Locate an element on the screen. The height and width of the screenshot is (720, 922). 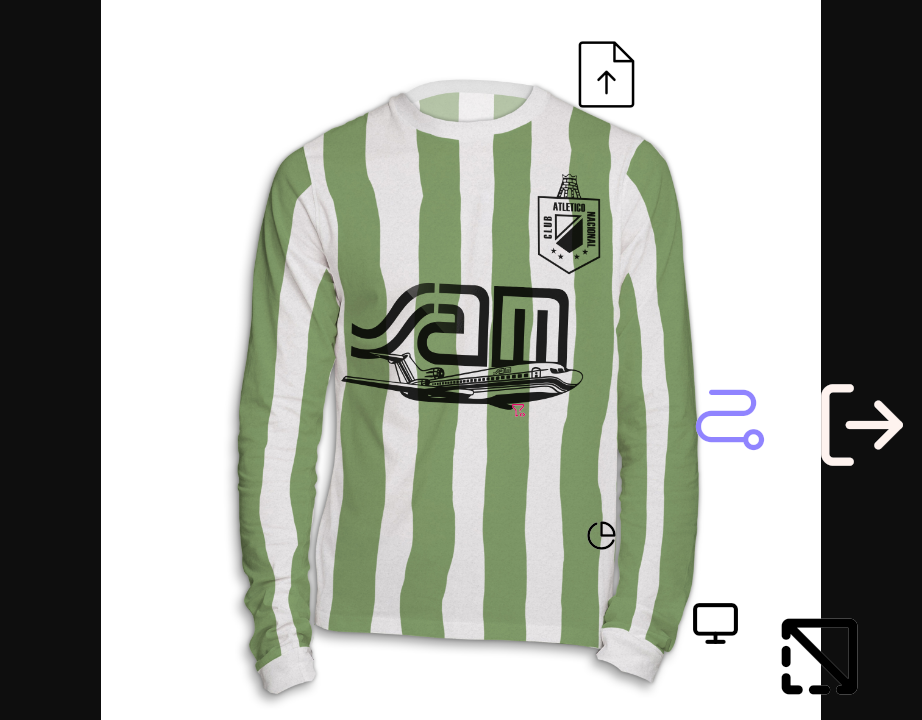
view or edit a route path is located at coordinates (730, 416).